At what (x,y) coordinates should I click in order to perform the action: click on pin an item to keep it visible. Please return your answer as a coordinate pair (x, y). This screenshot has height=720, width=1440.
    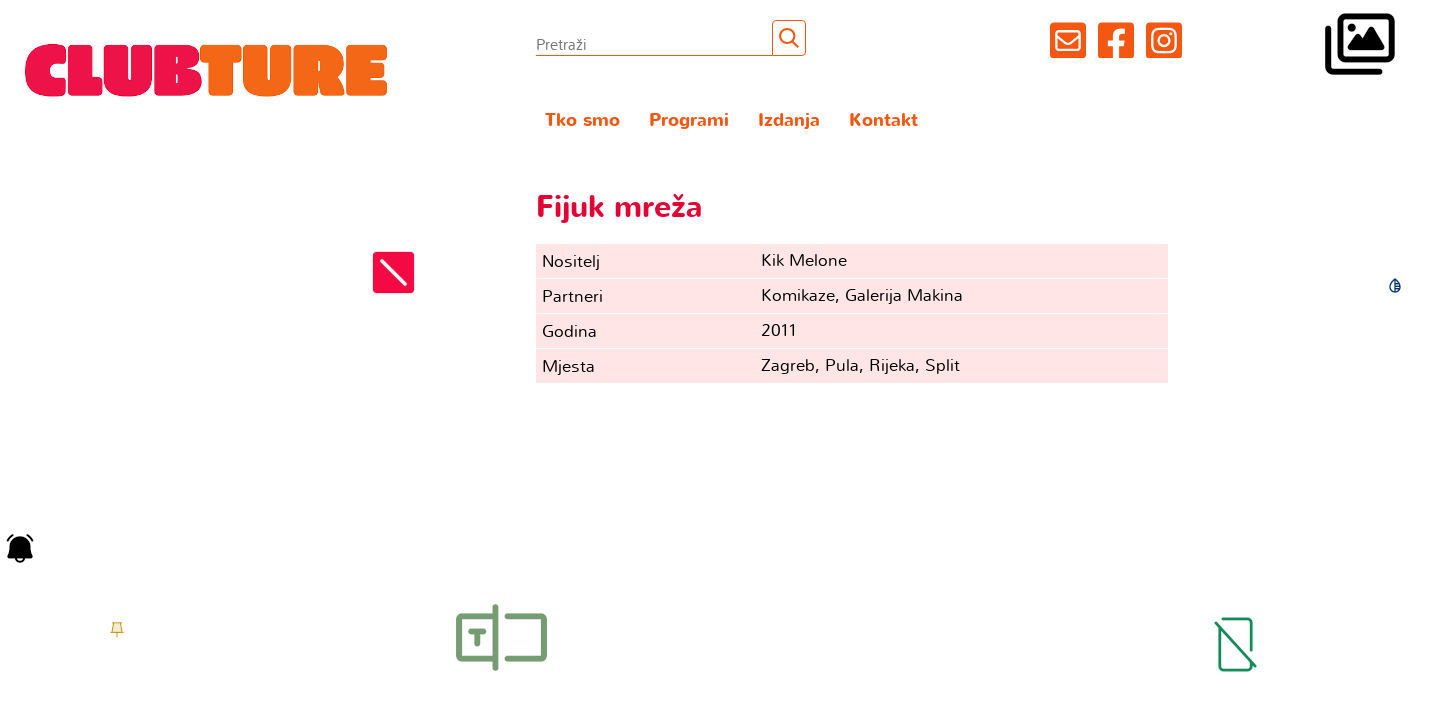
    Looking at the image, I should click on (117, 629).